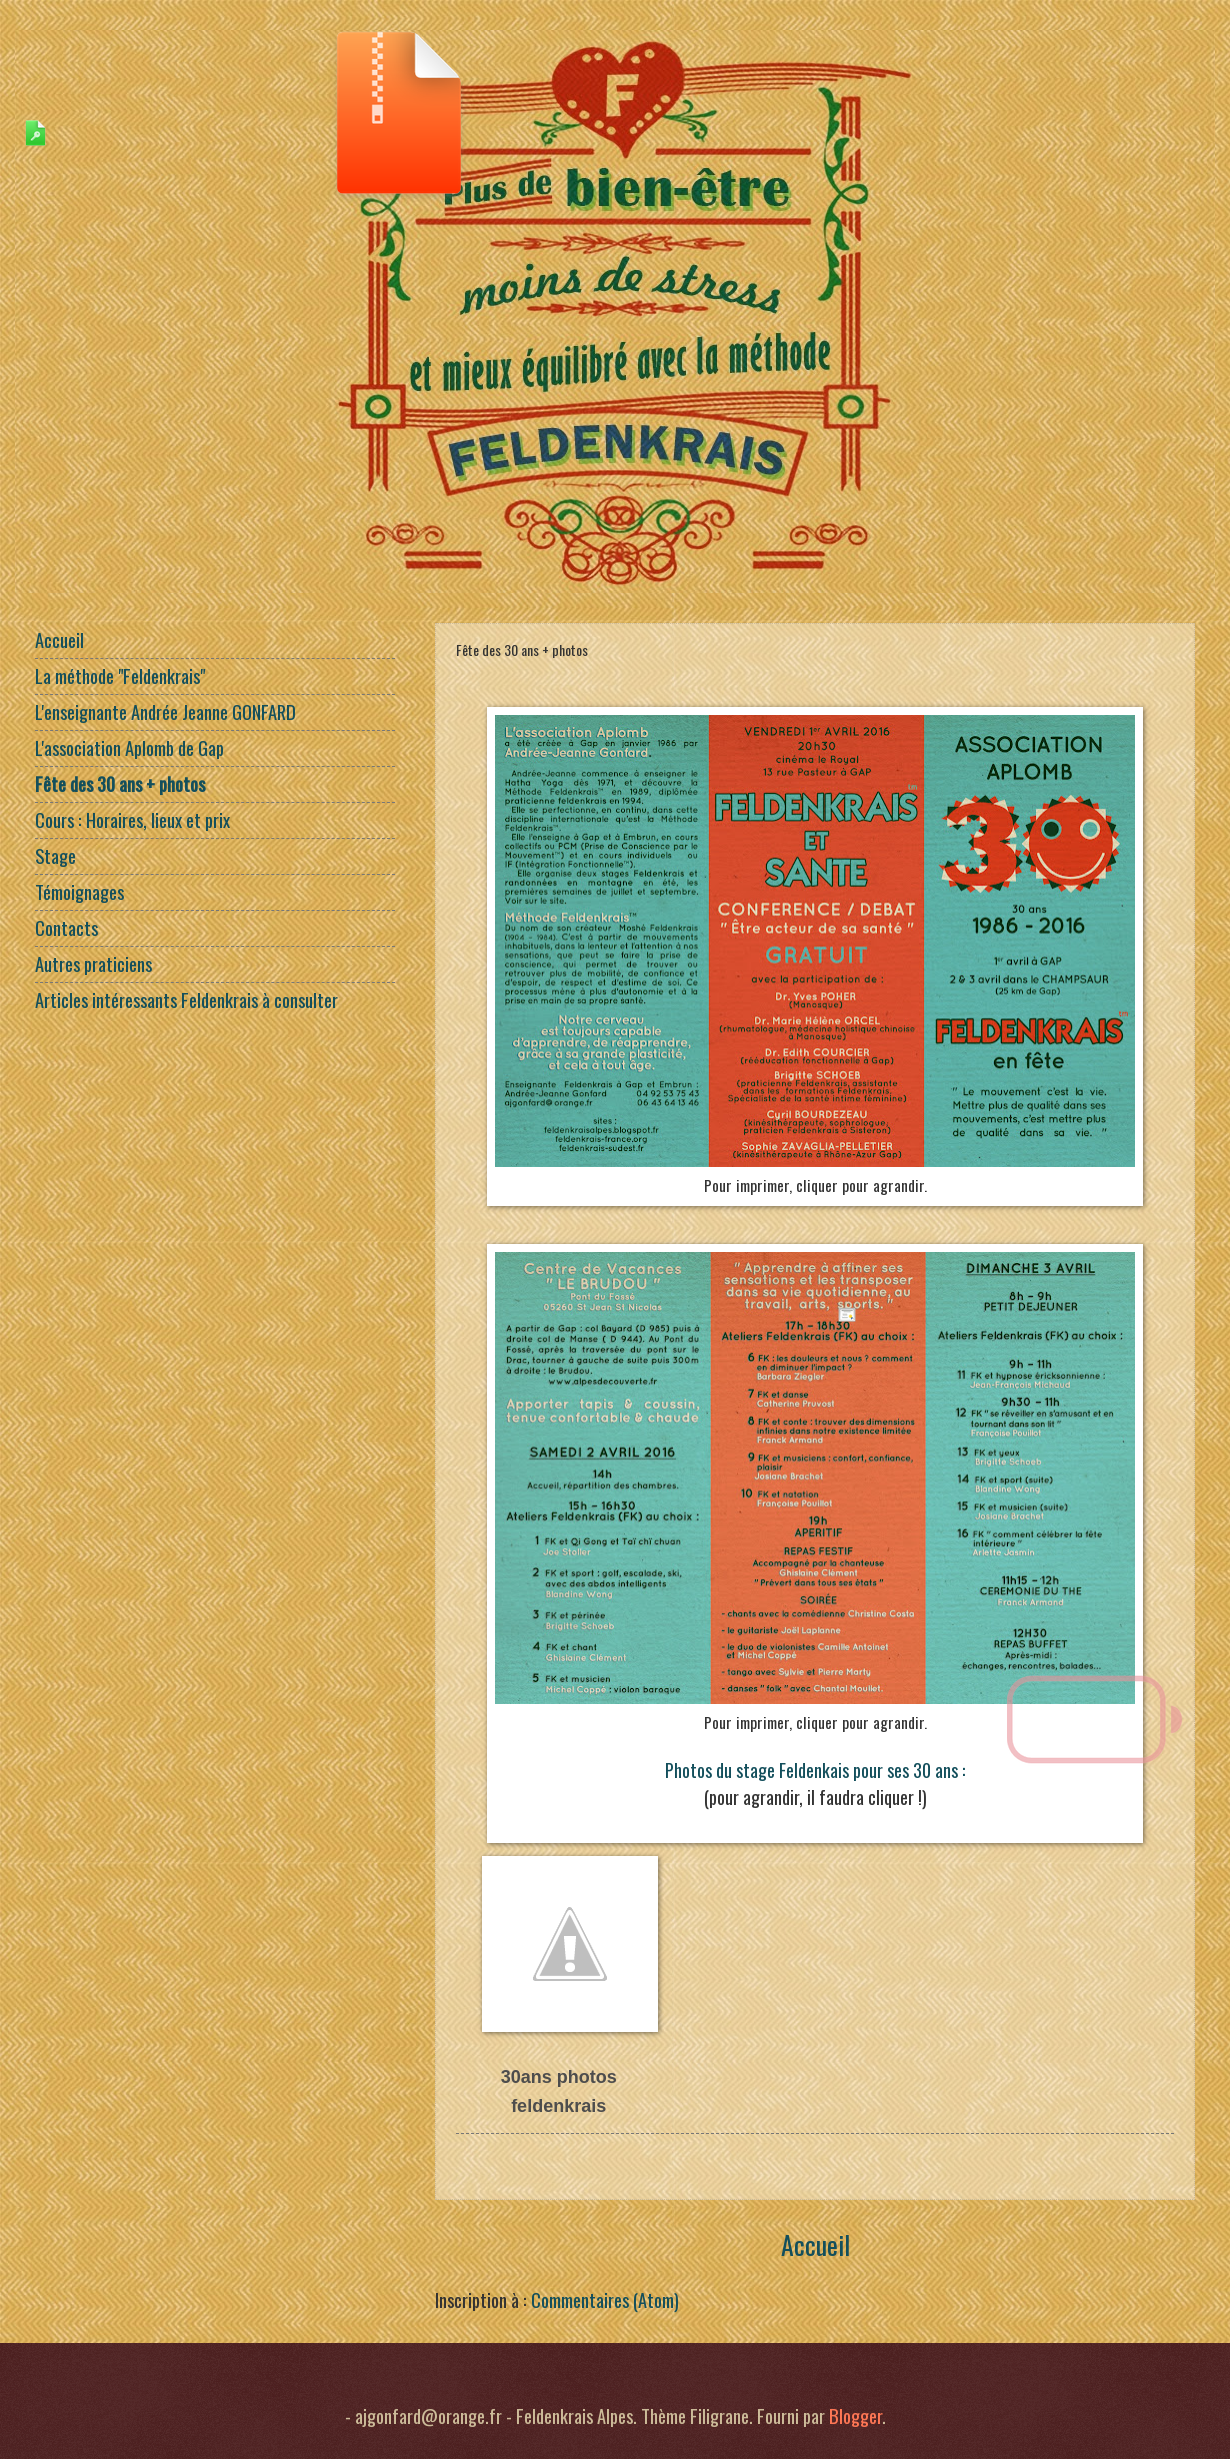 The image size is (1230, 2459). I want to click on a compressed tzo archive file, so click(399, 116).